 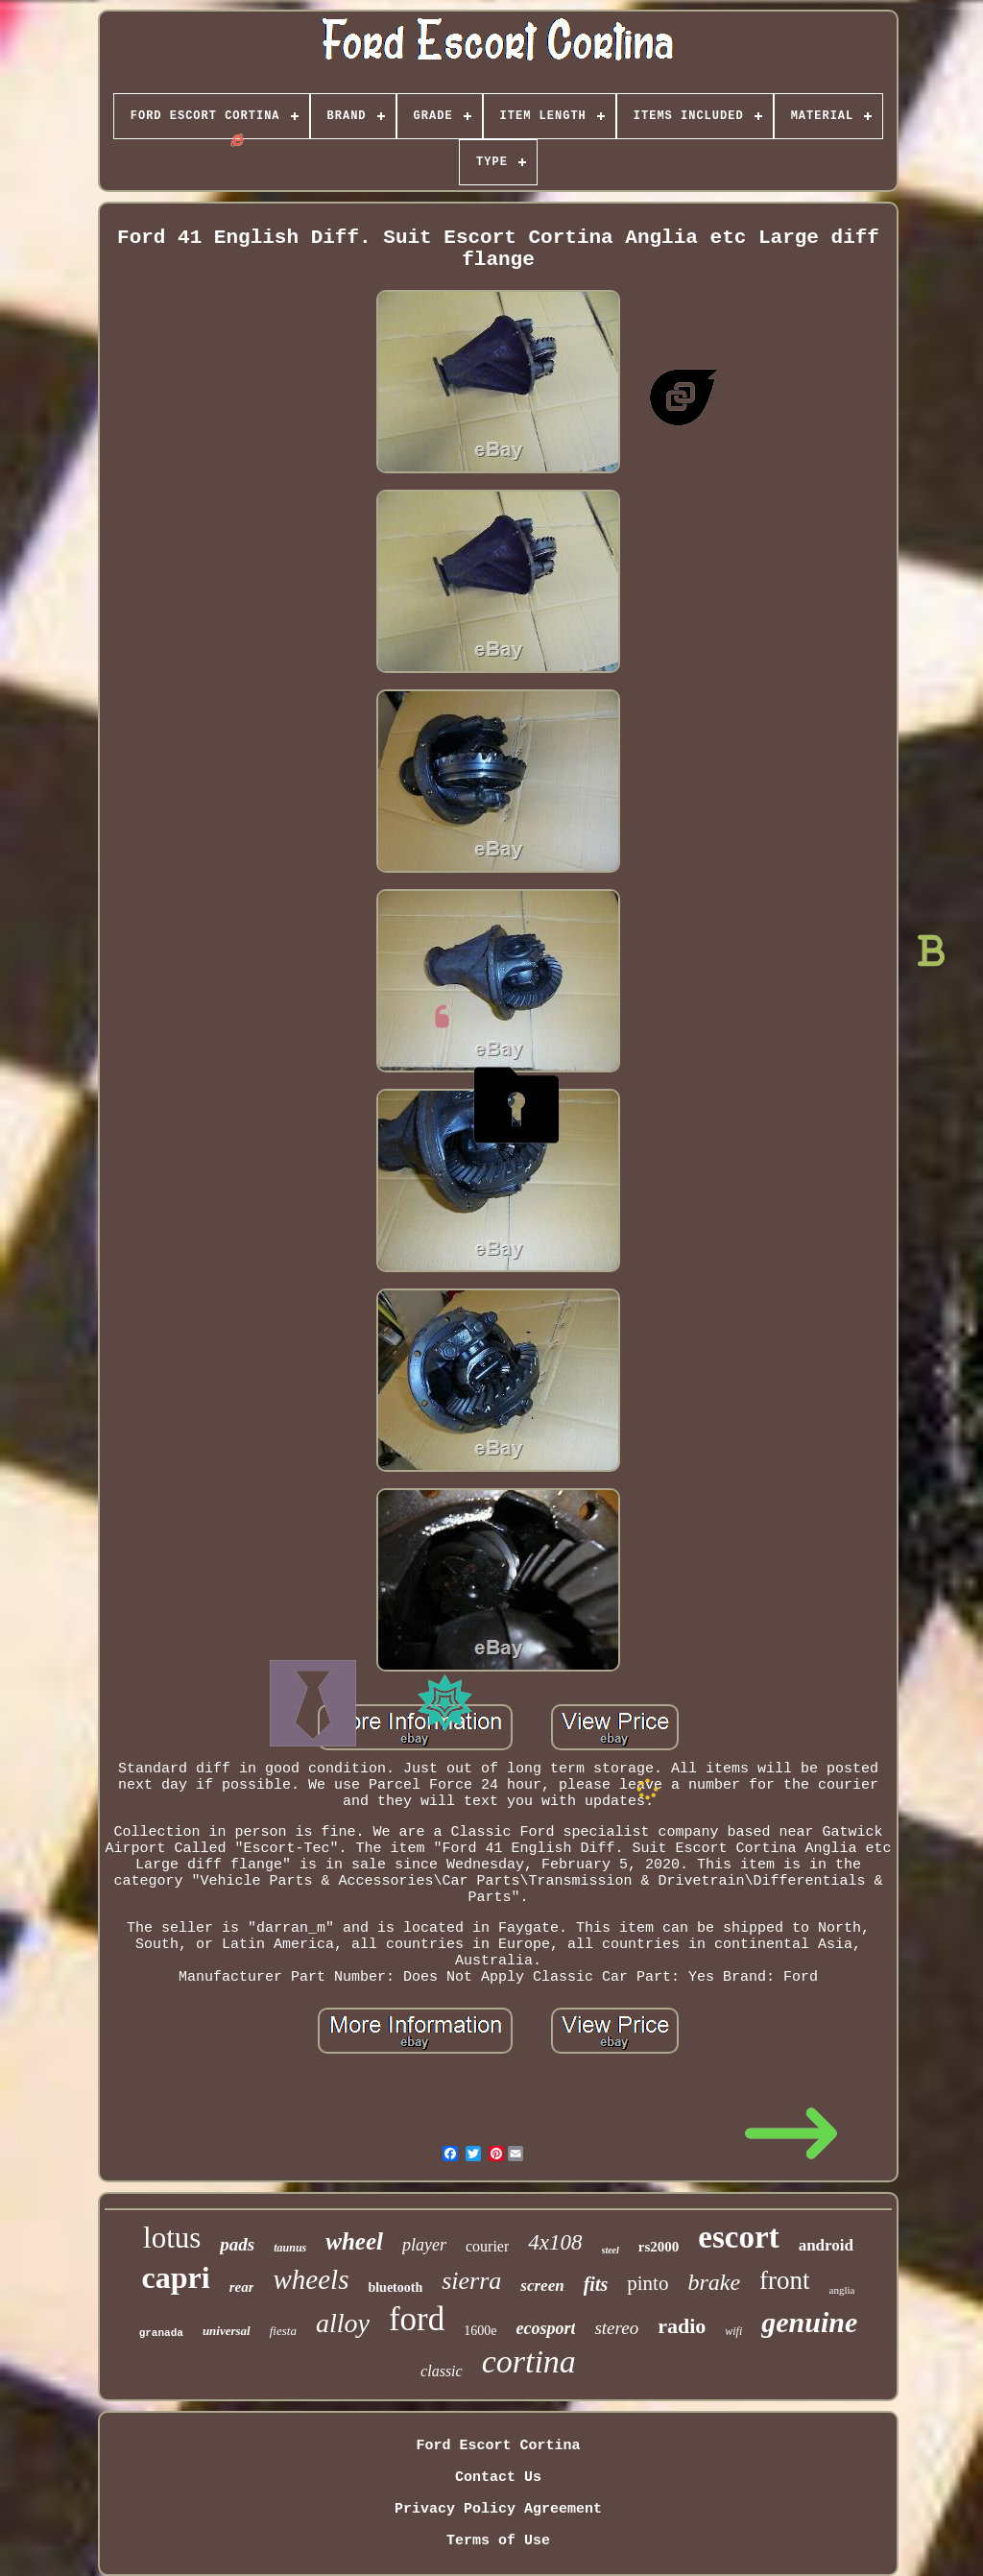 What do you see at coordinates (647, 1789) in the screenshot?
I see `indicates content is loading` at bounding box center [647, 1789].